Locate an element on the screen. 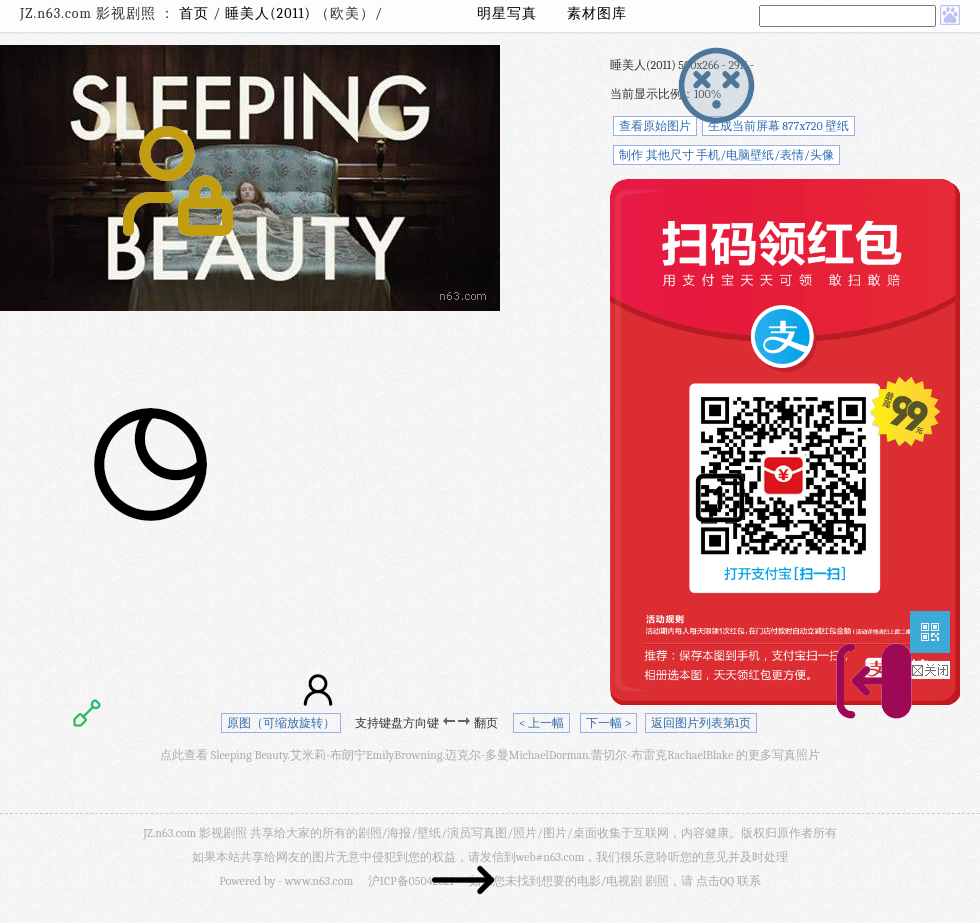 Image resolution: width=980 pixels, height=923 pixels. toggle dark mode or night theme is located at coordinates (150, 464).